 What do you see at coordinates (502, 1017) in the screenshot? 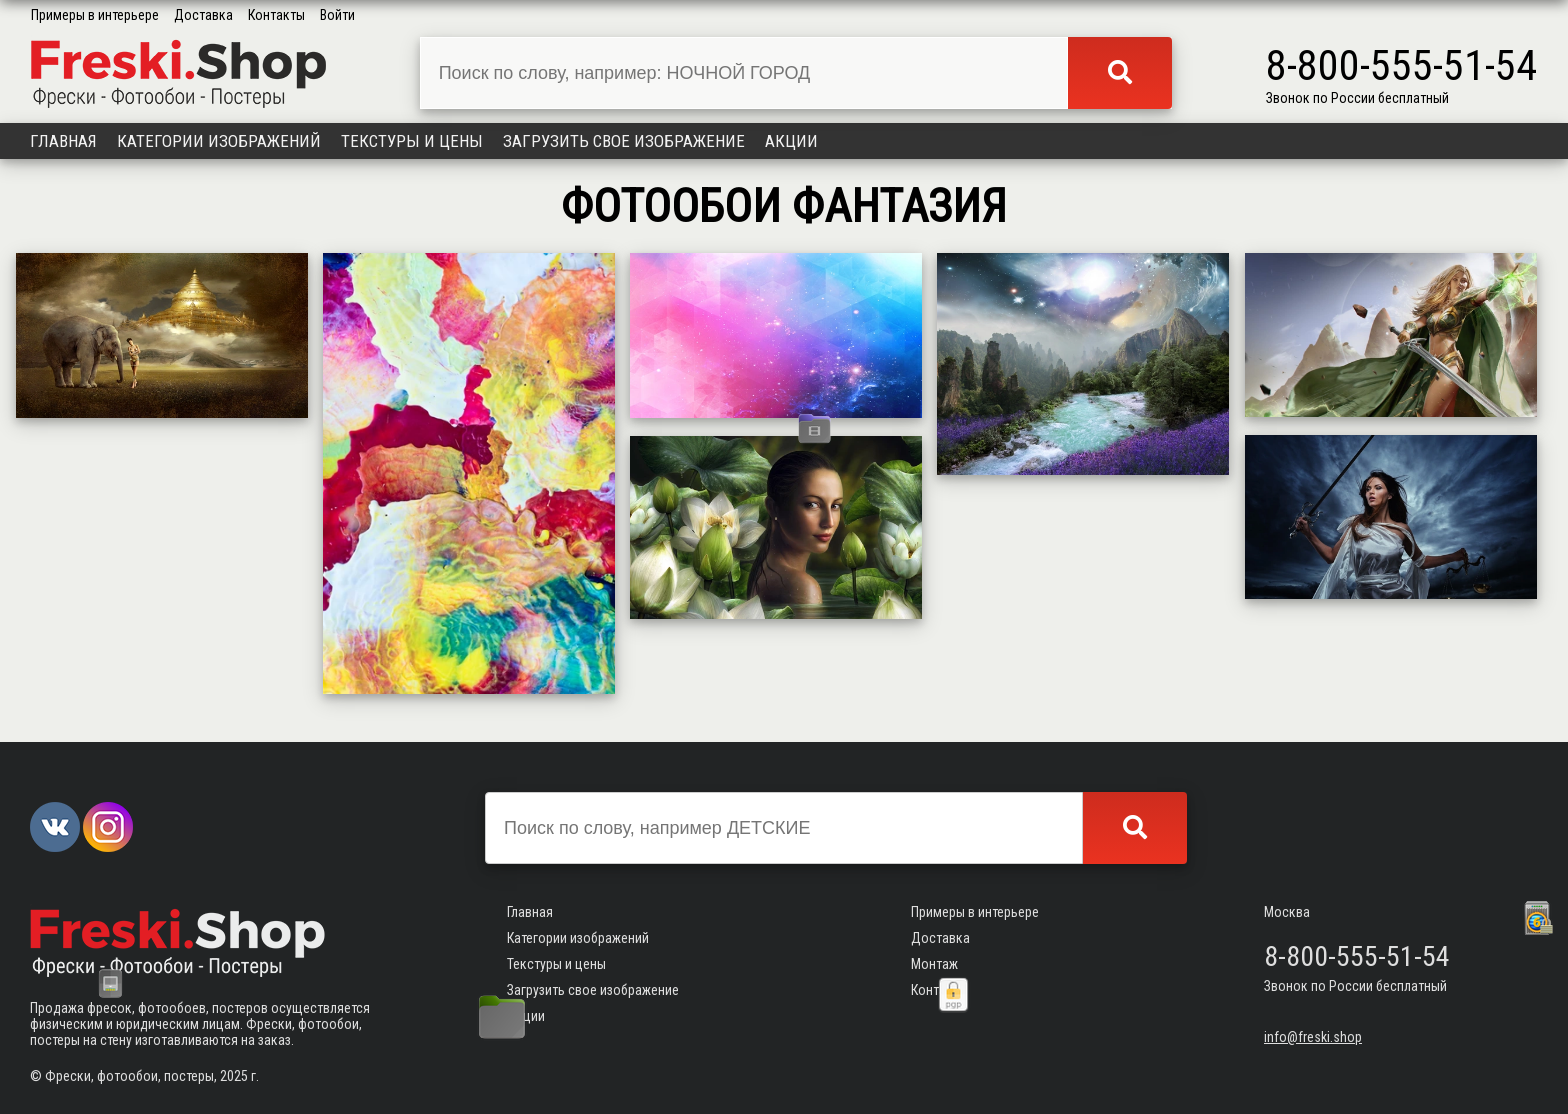
I see `open folder to view contents` at bounding box center [502, 1017].